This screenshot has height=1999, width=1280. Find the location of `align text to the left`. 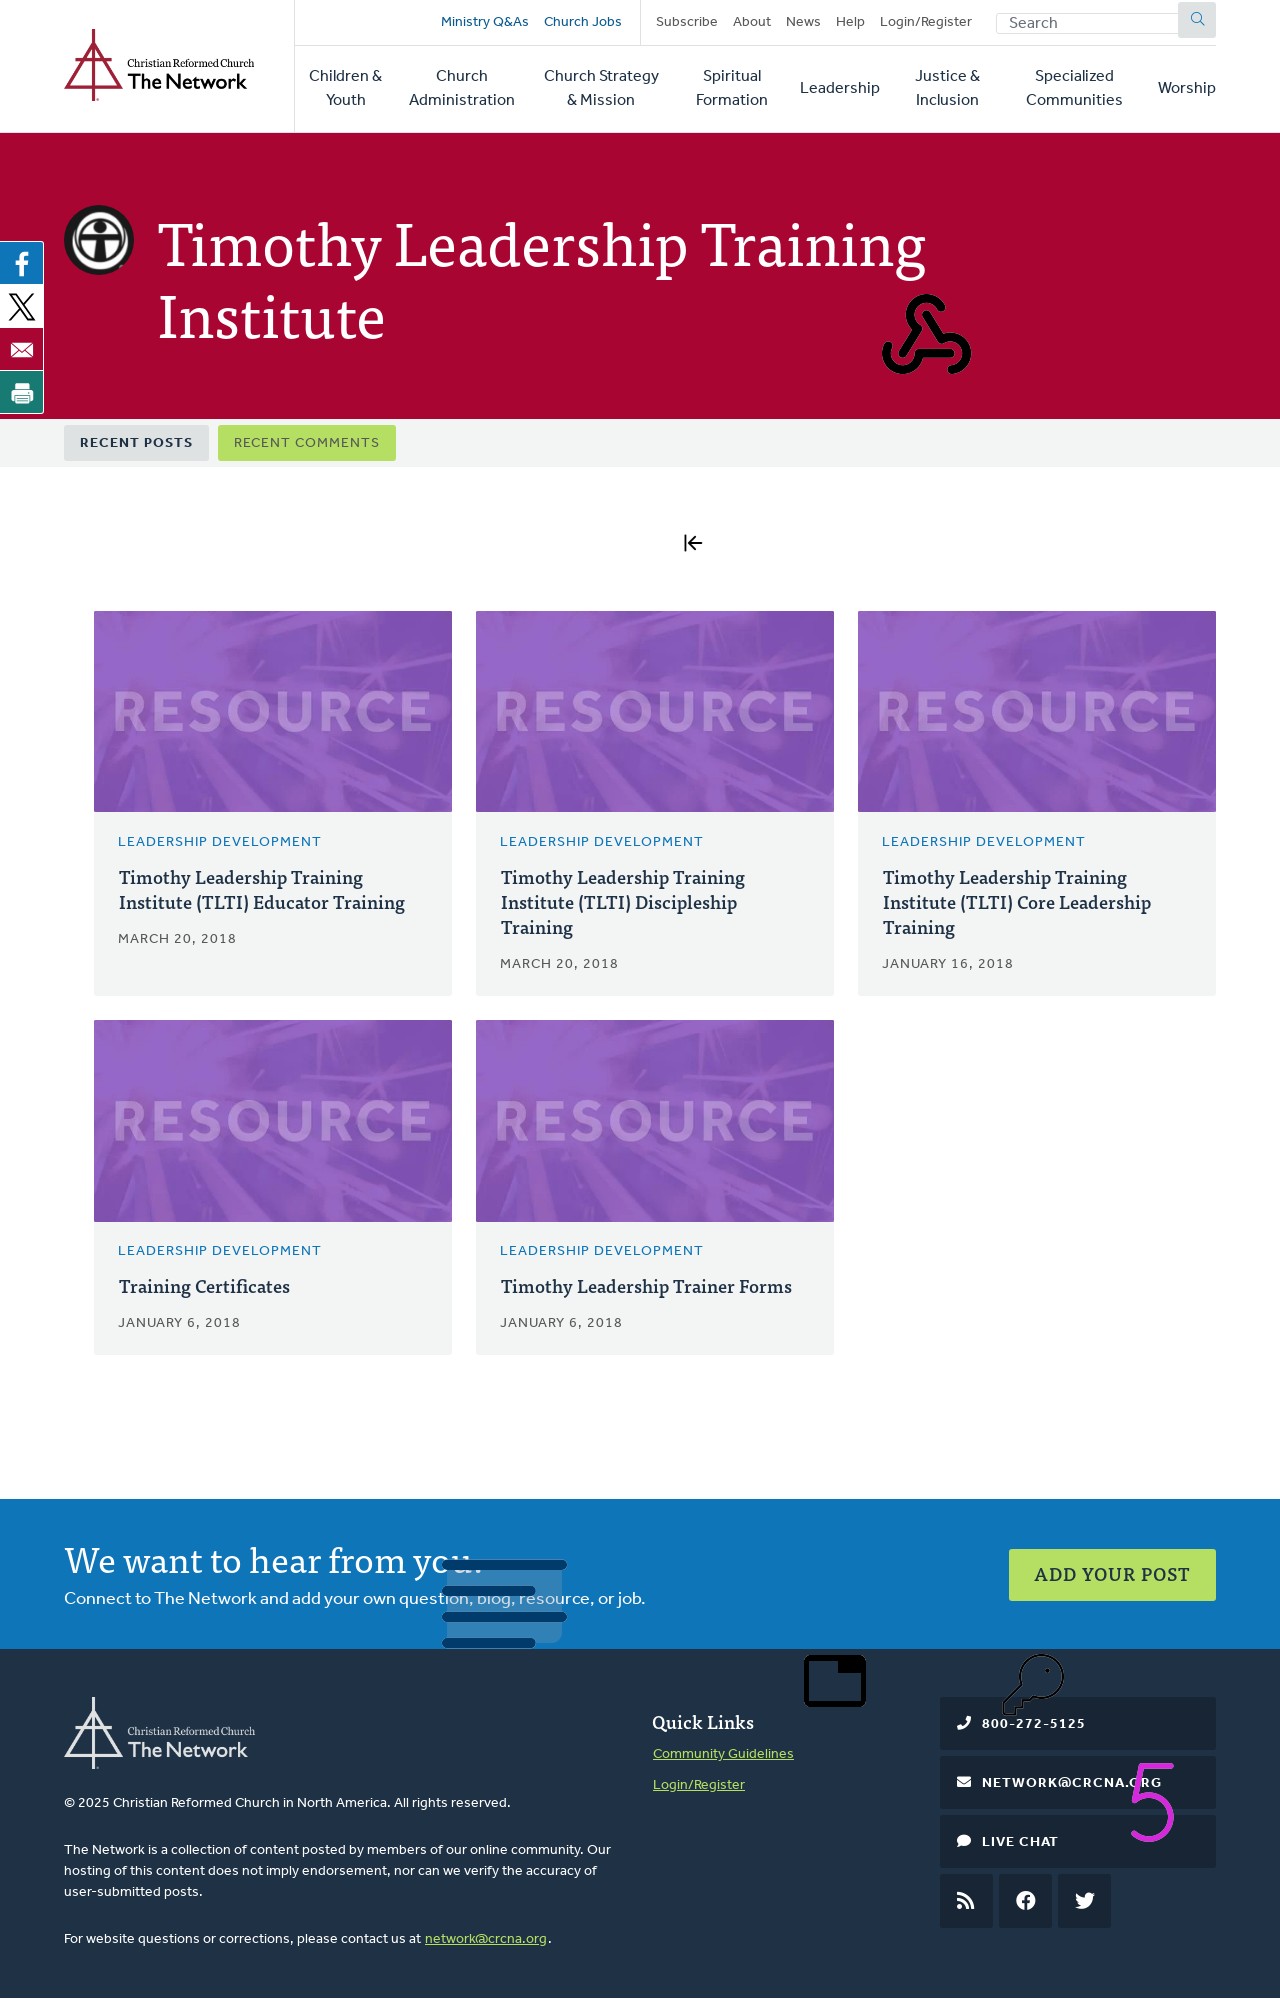

align text to the left is located at coordinates (504, 1606).